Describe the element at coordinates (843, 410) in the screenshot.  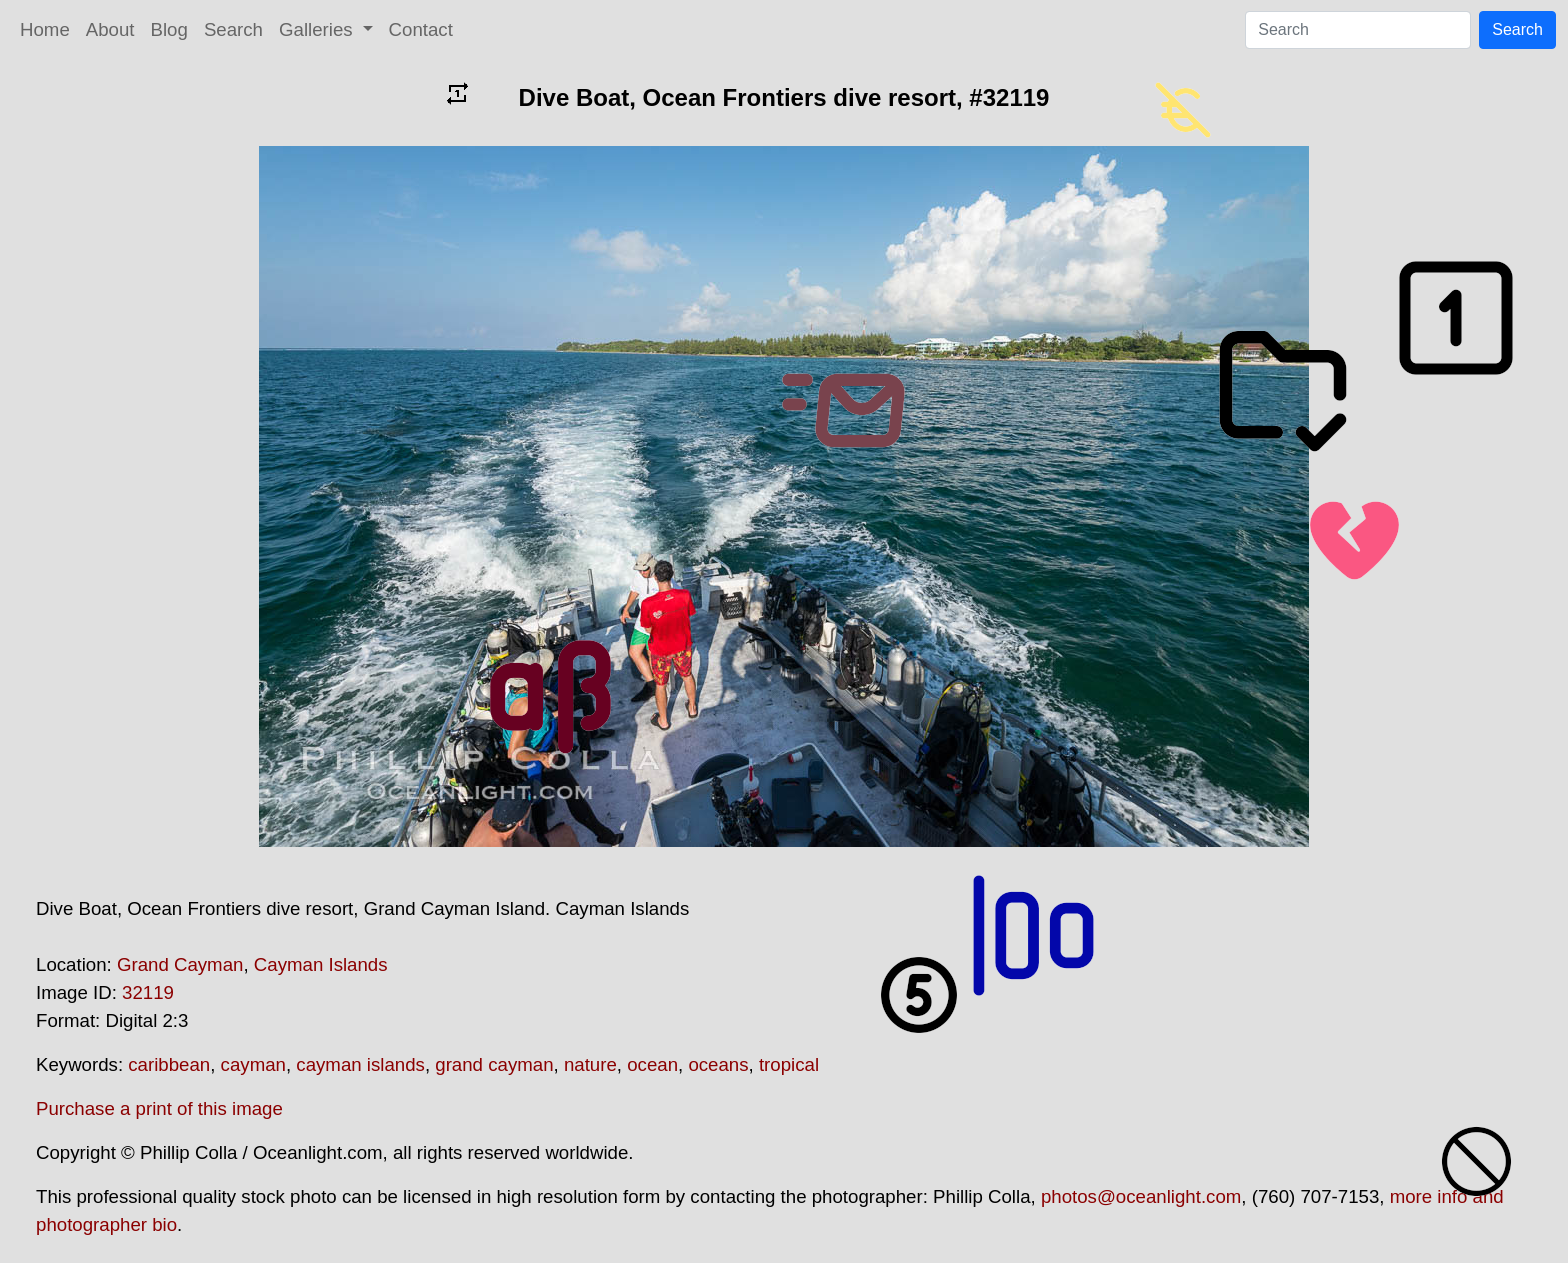
I see `send message quickly` at that location.